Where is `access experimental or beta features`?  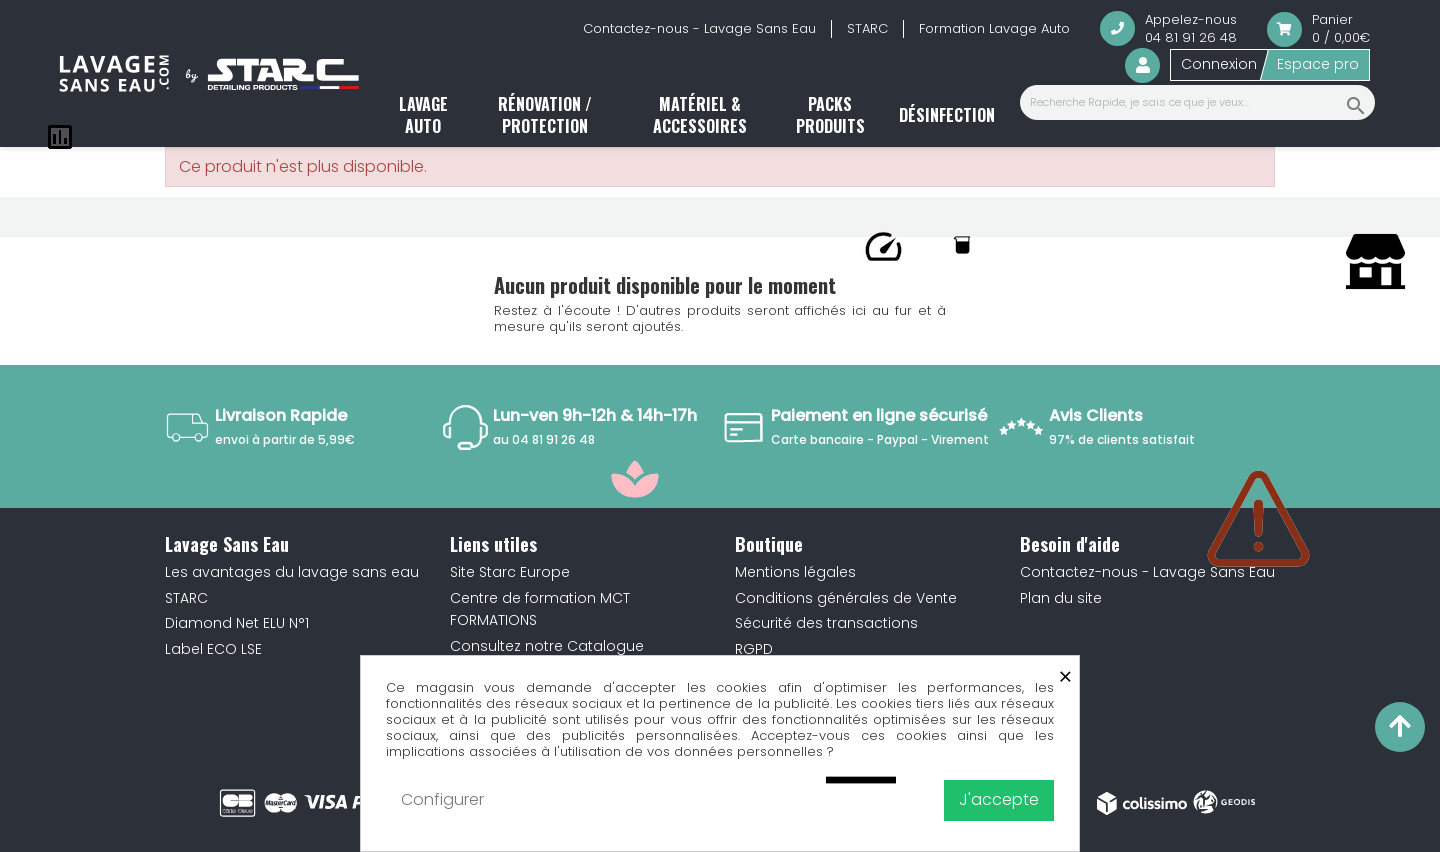
access experimental or beta features is located at coordinates (962, 245).